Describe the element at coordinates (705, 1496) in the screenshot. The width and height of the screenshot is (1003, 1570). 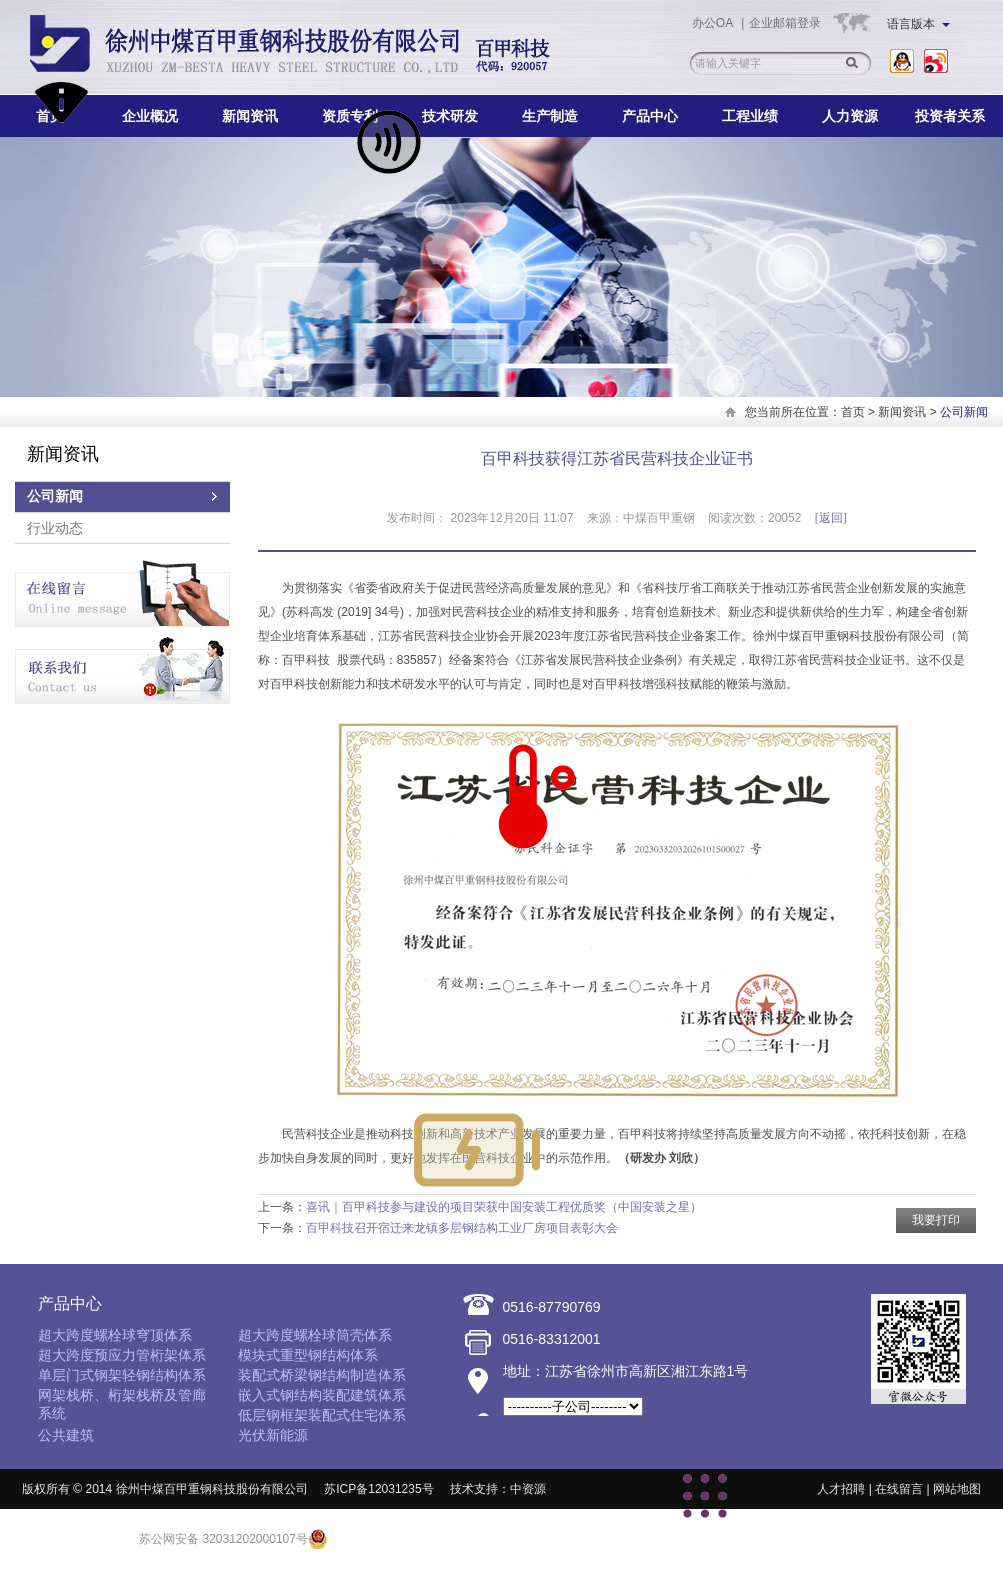
I see `open app grid or launcher` at that location.